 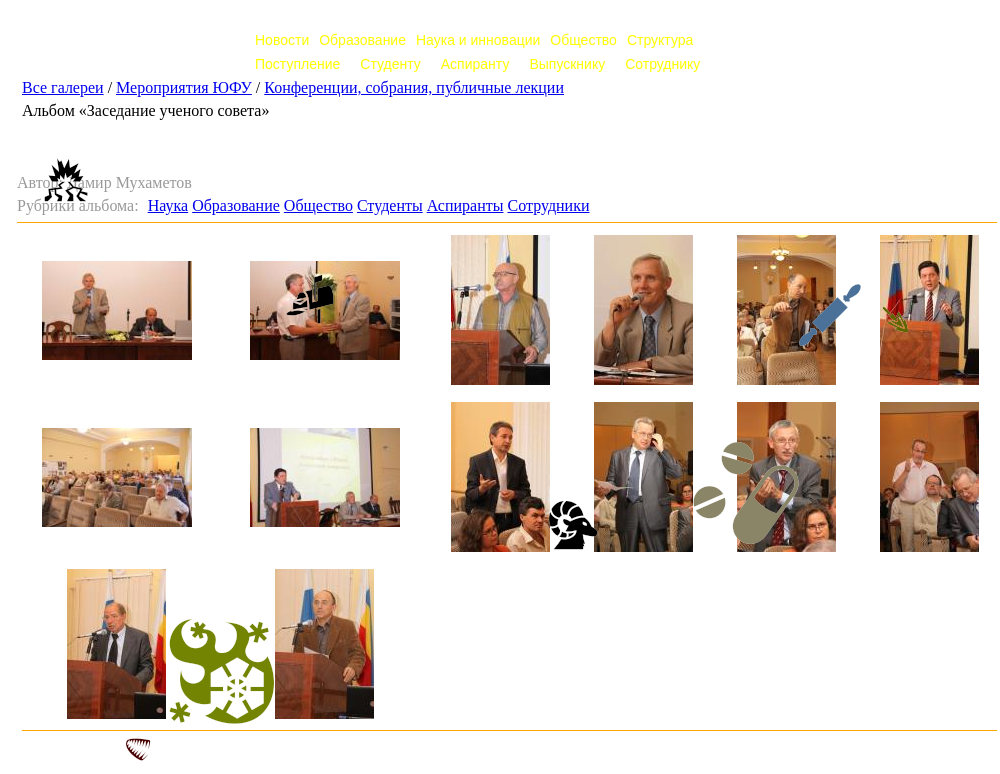 What do you see at coordinates (66, 180) in the screenshot?
I see `indicates seismic activity or earthquake event` at bounding box center [66, 180].